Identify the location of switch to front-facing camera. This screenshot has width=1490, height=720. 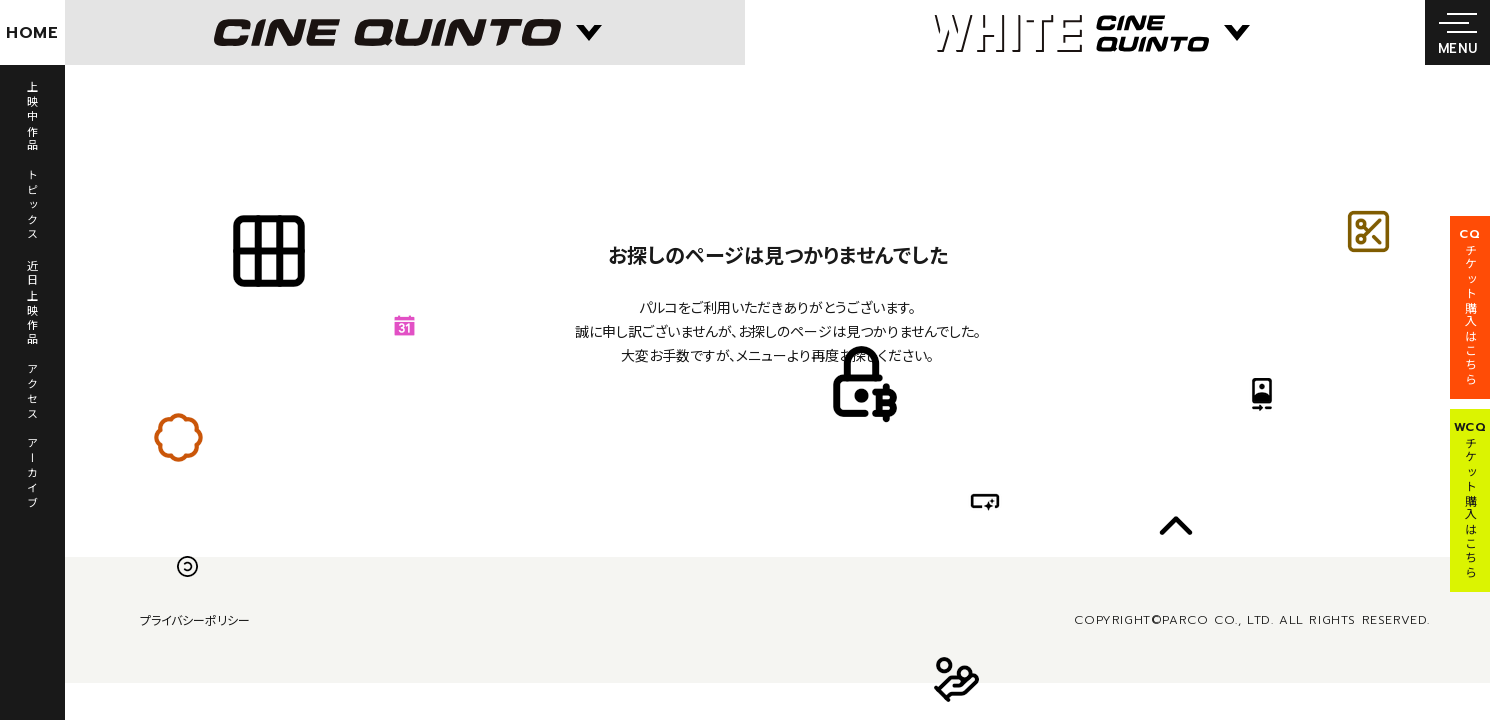
(1262, 395).